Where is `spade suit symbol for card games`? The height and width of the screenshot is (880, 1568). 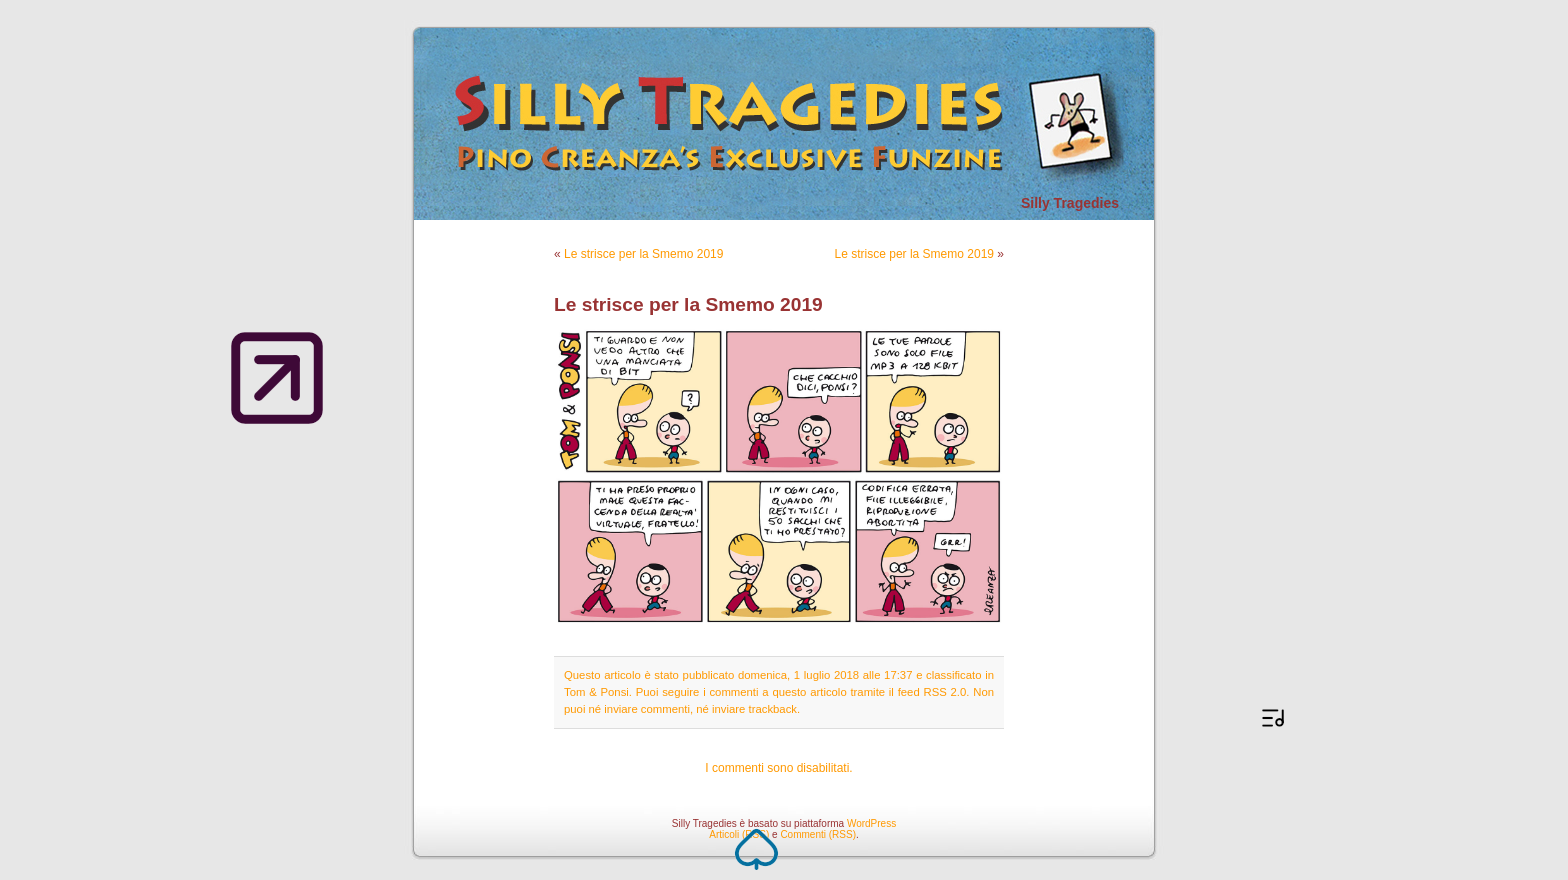
spade suit symbol for card games is located at coordinates (756, 848).